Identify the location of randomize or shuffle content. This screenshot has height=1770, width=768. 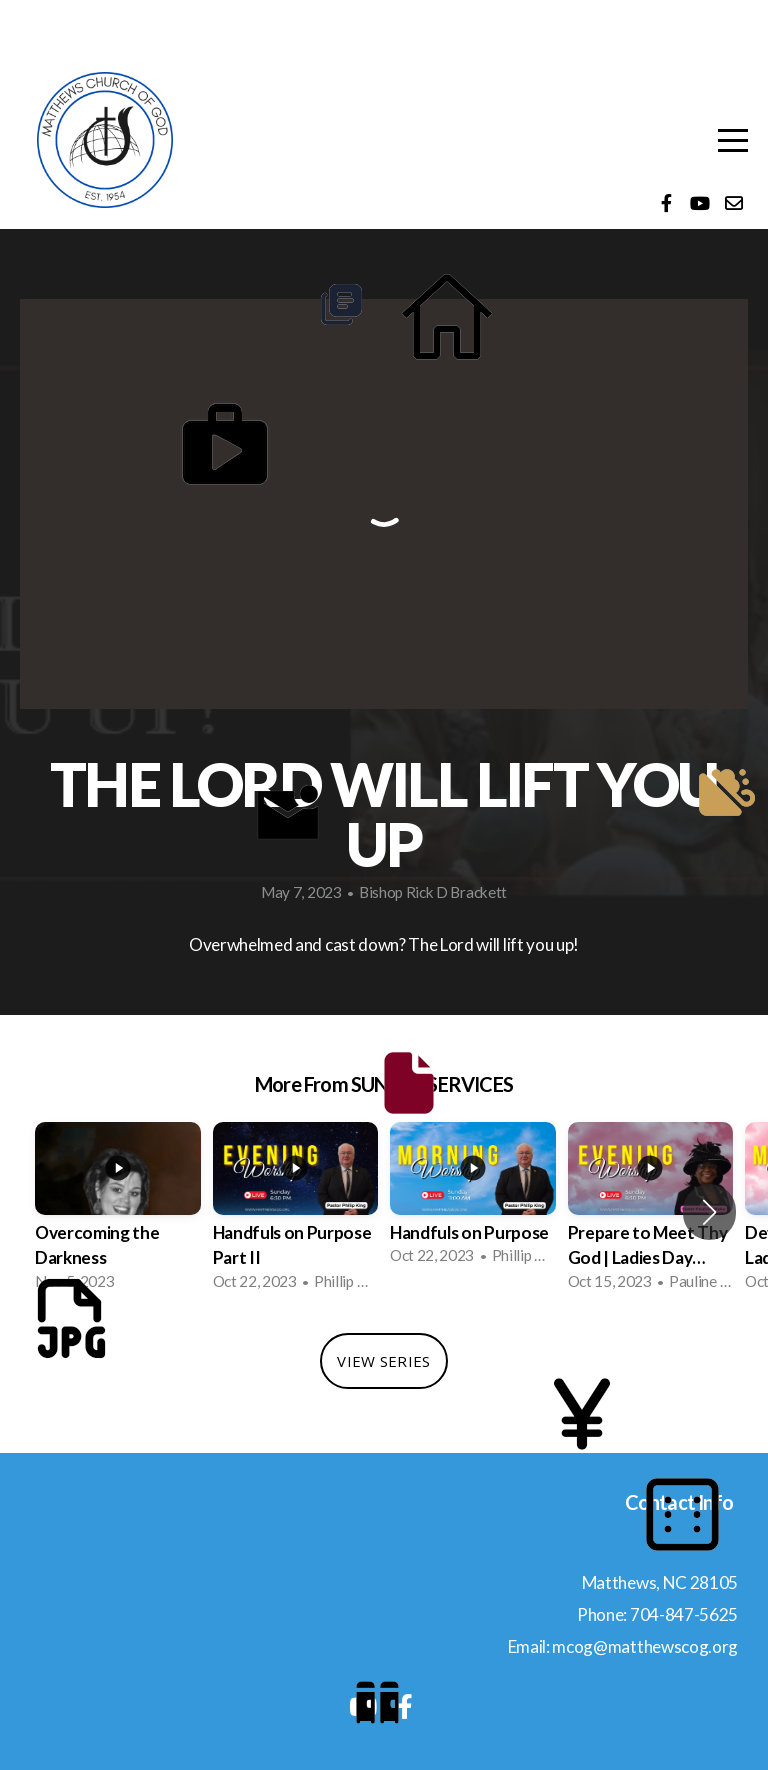
(682, 1514).